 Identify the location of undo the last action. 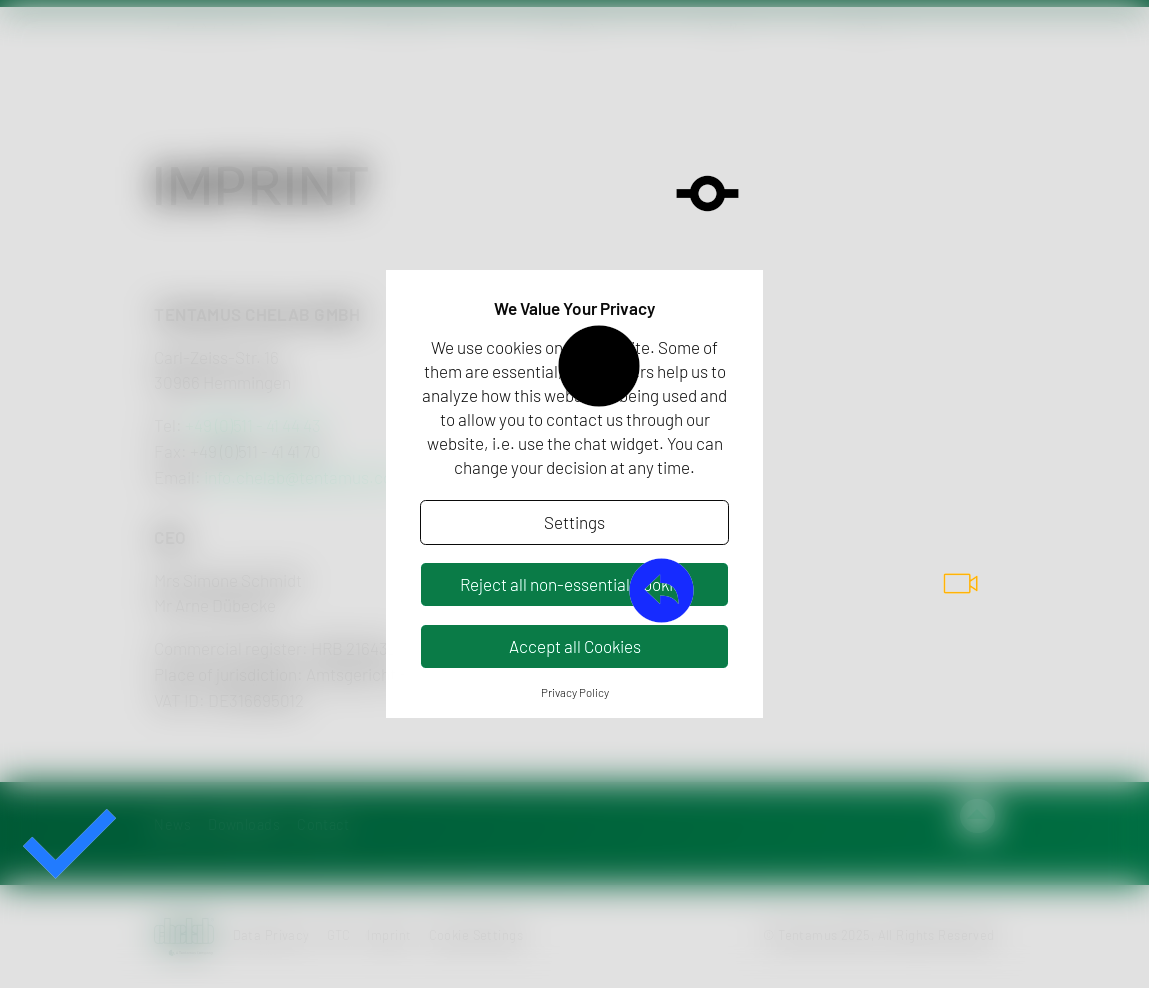
(661, 590).